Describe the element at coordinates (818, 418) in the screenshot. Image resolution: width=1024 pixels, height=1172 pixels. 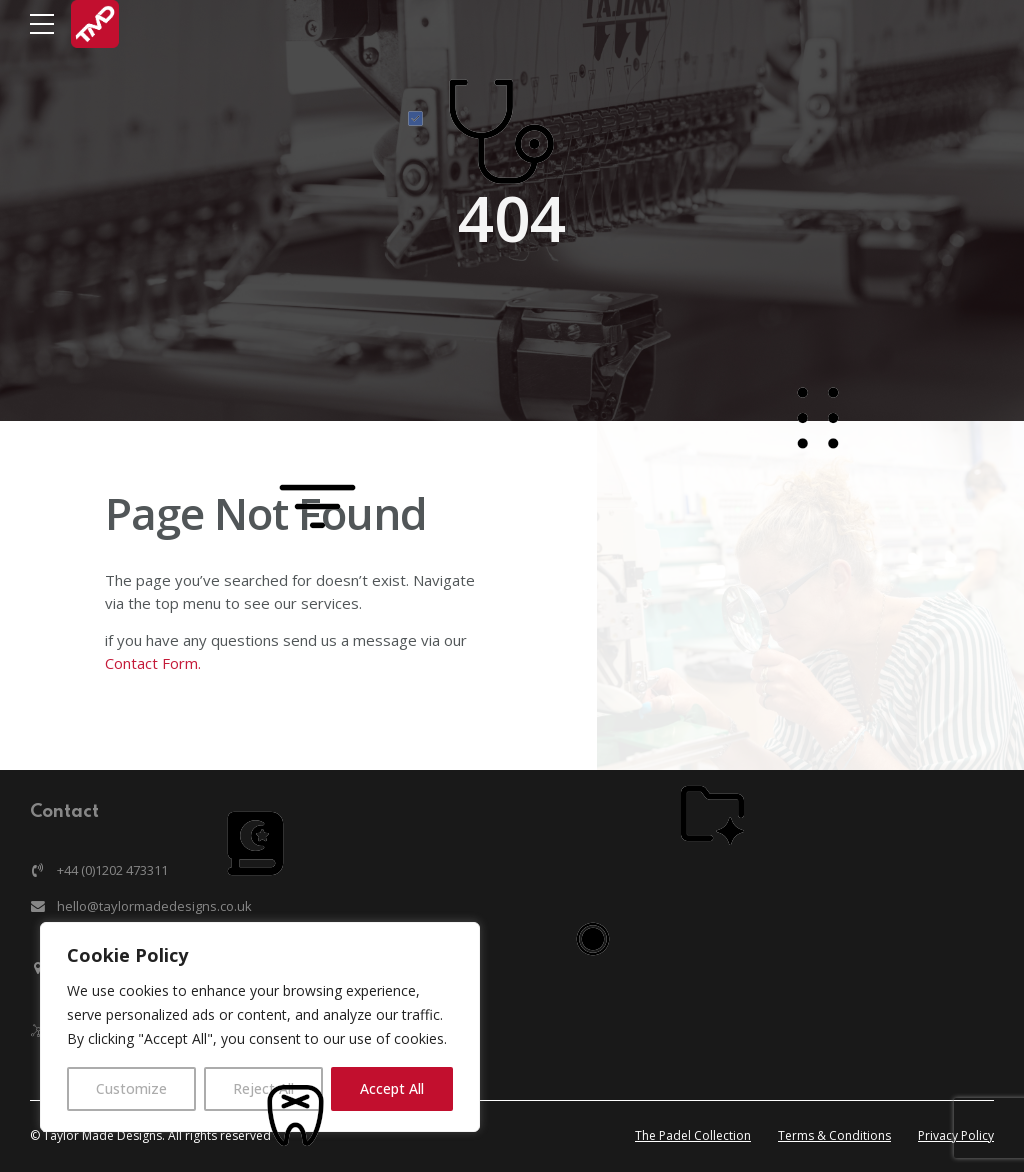
I see `drag to reorder items in a list` at that location.